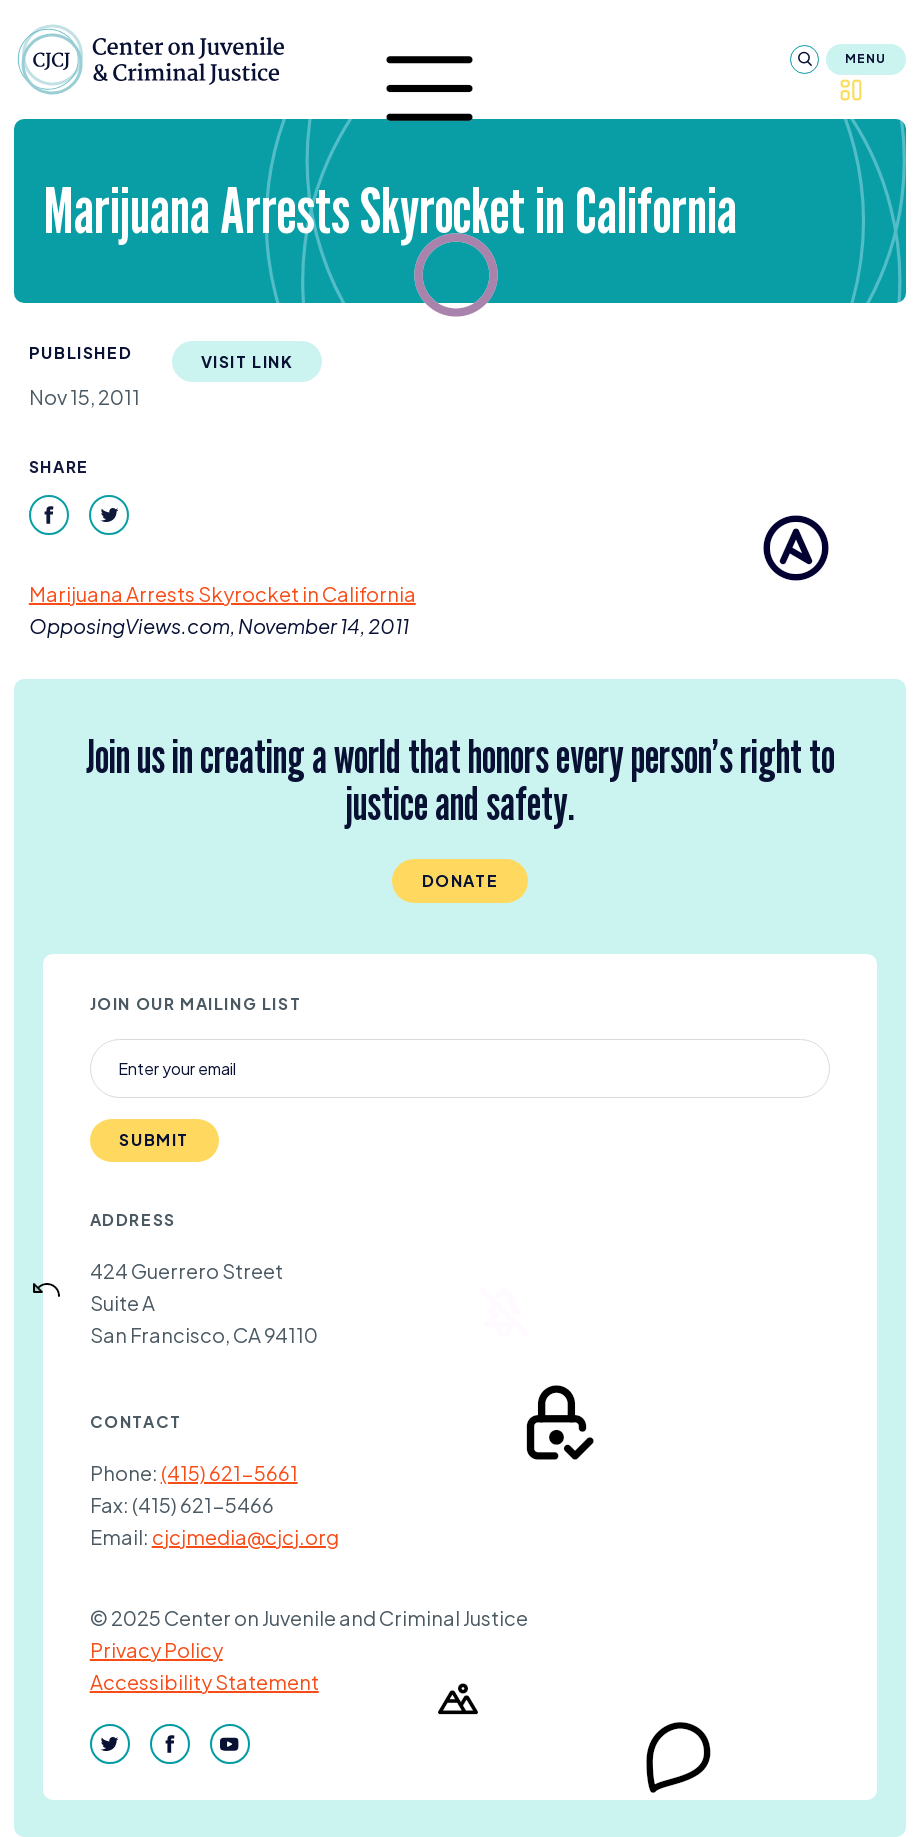 This screenshot has width=920, height=1837. What do you see at coordinates (851, 90) in the screenshot?
I see `switch to layout view` at bounding box center [851, 90].